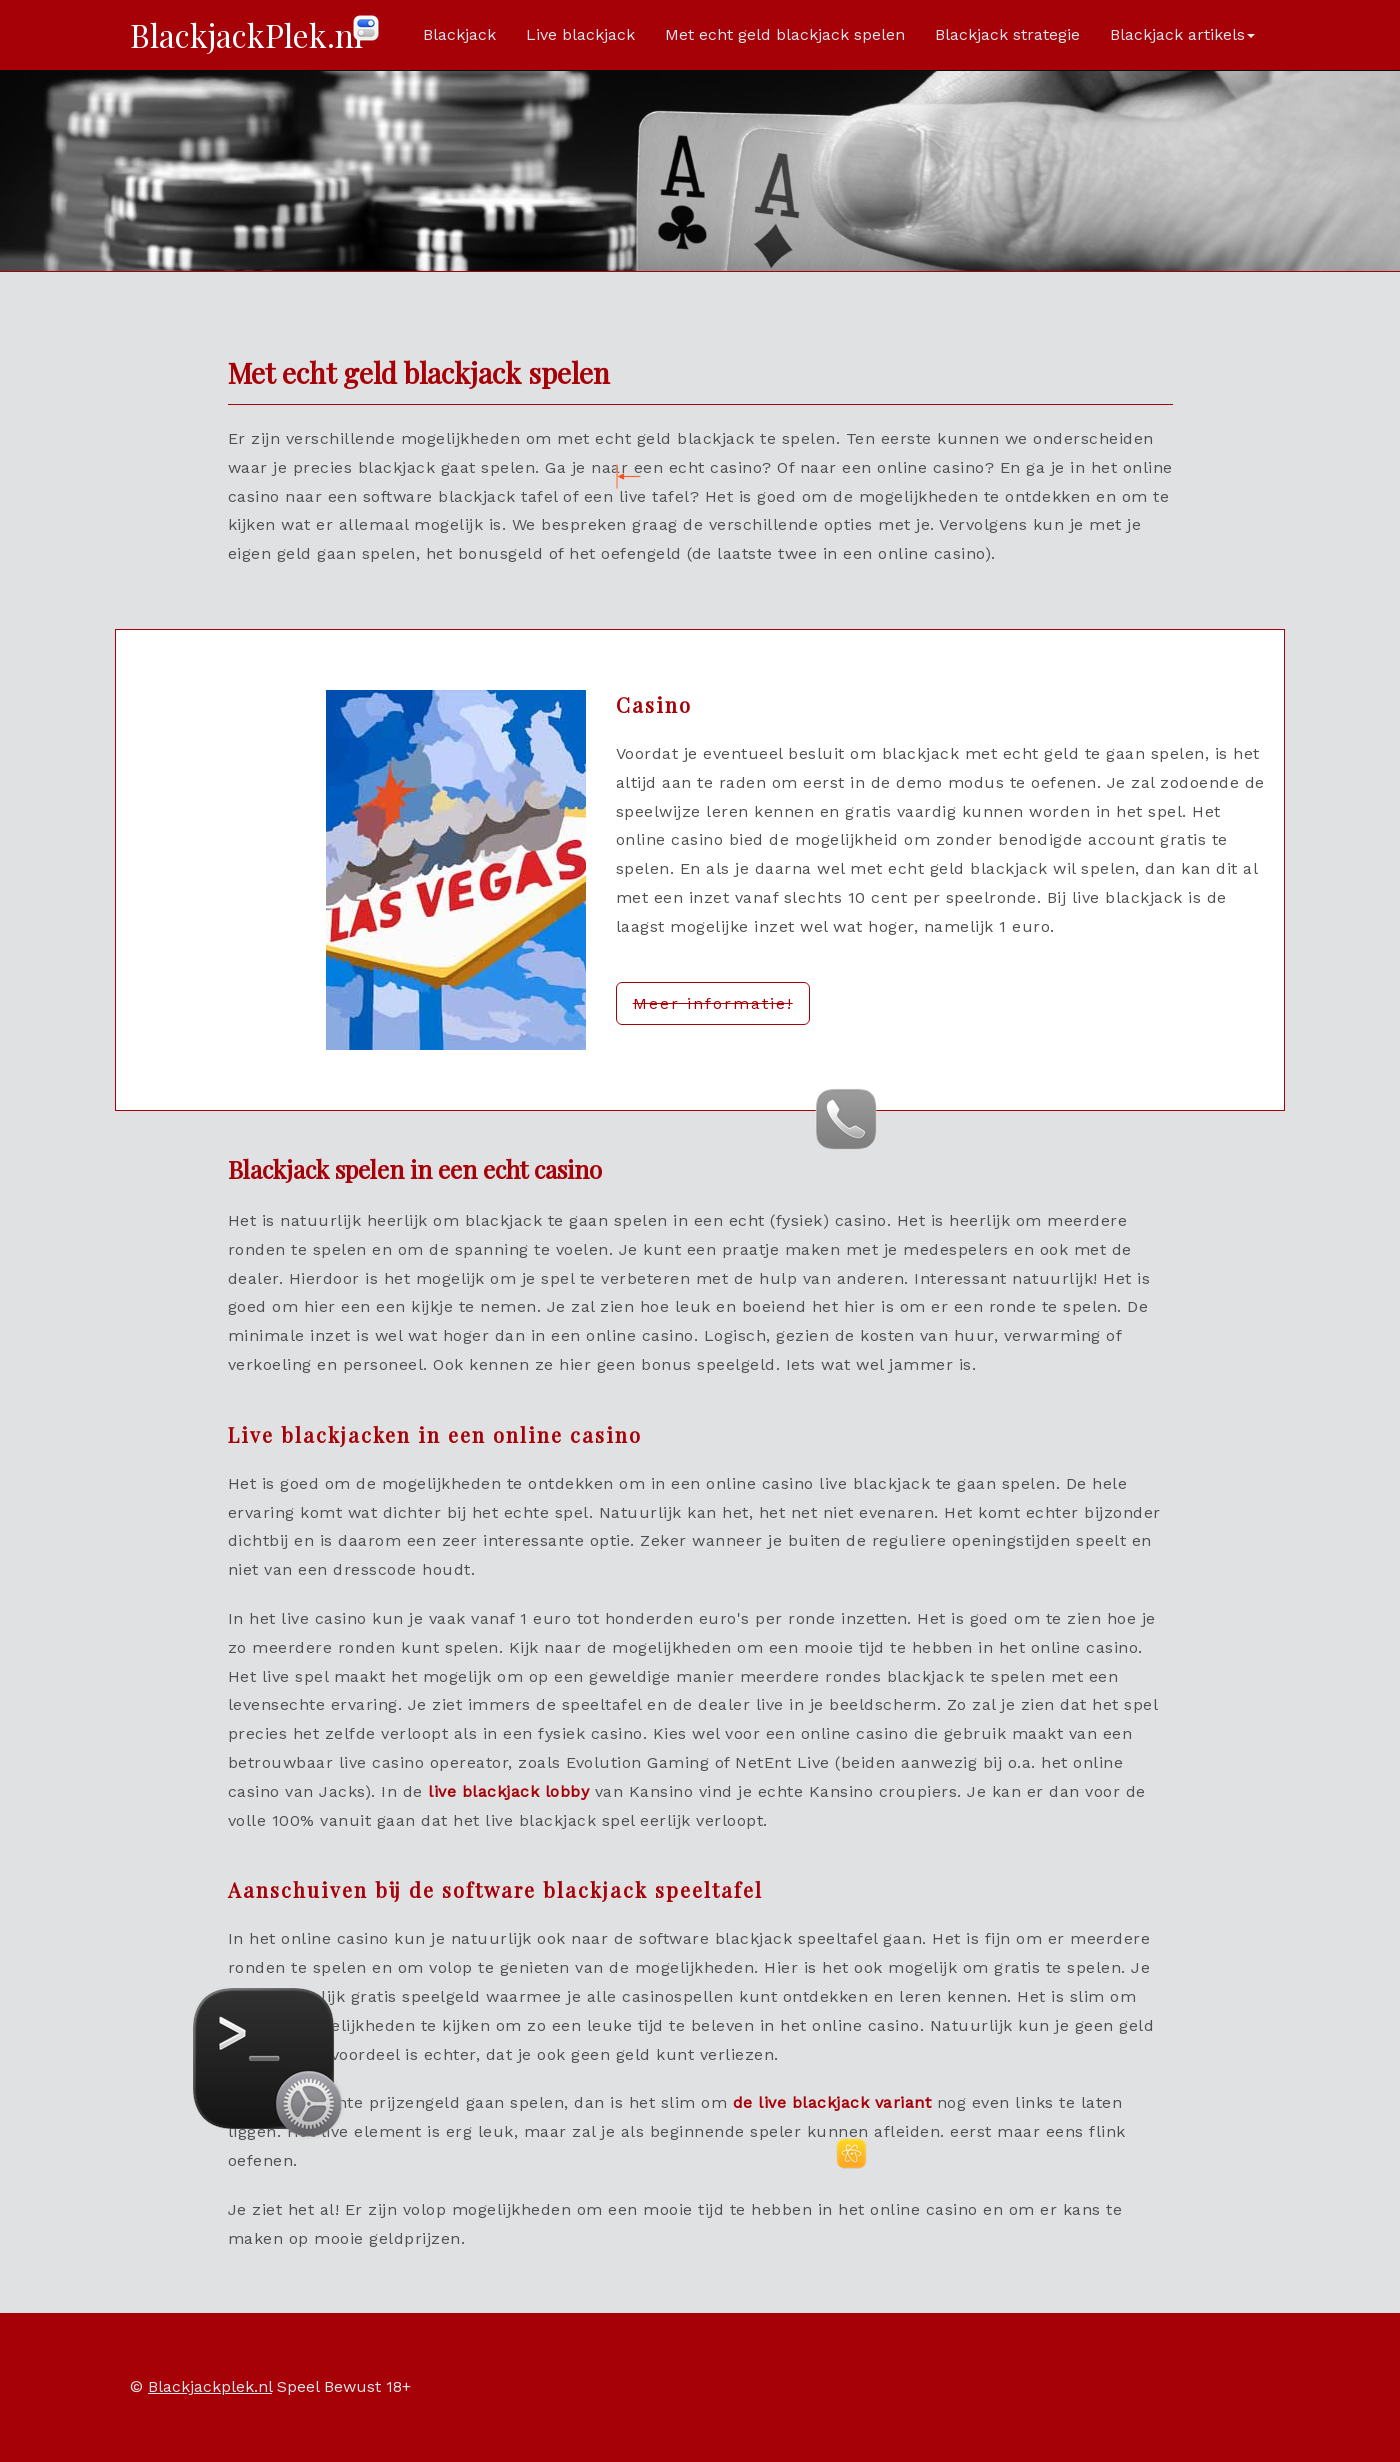 This screenshot has width=1400, height=2462. What do you see at coordinates (263, 2058) in the screenshot?
I see `open terminal preferences or settings` at bounding box center [263, 2058].